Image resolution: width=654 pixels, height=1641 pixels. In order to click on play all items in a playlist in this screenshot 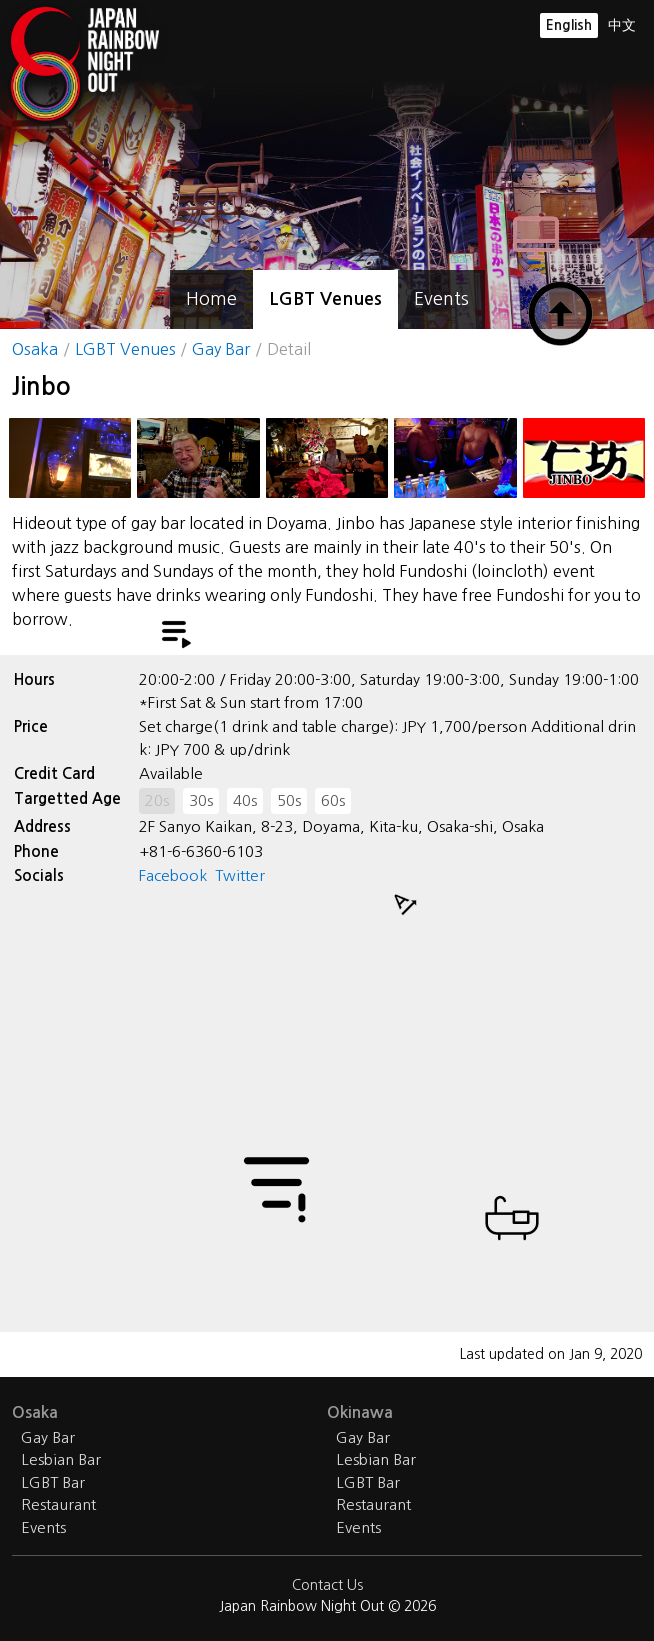, I will do `click(178, 633)`.